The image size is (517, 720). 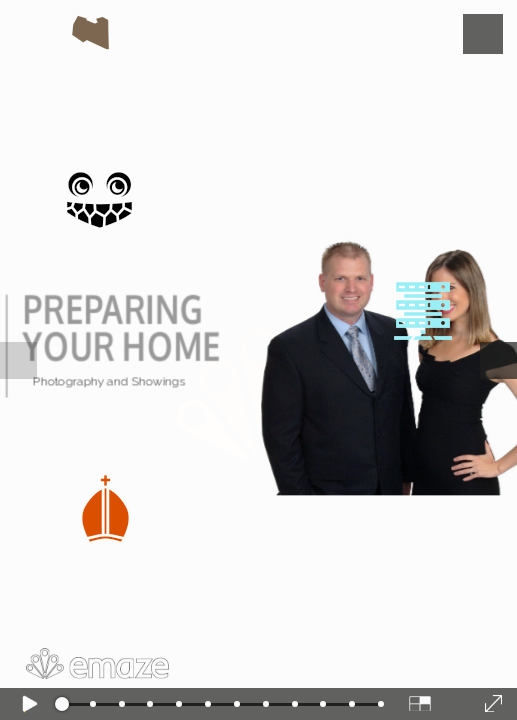 I want to click on select Libya on the map, so click(x=90, y=32).